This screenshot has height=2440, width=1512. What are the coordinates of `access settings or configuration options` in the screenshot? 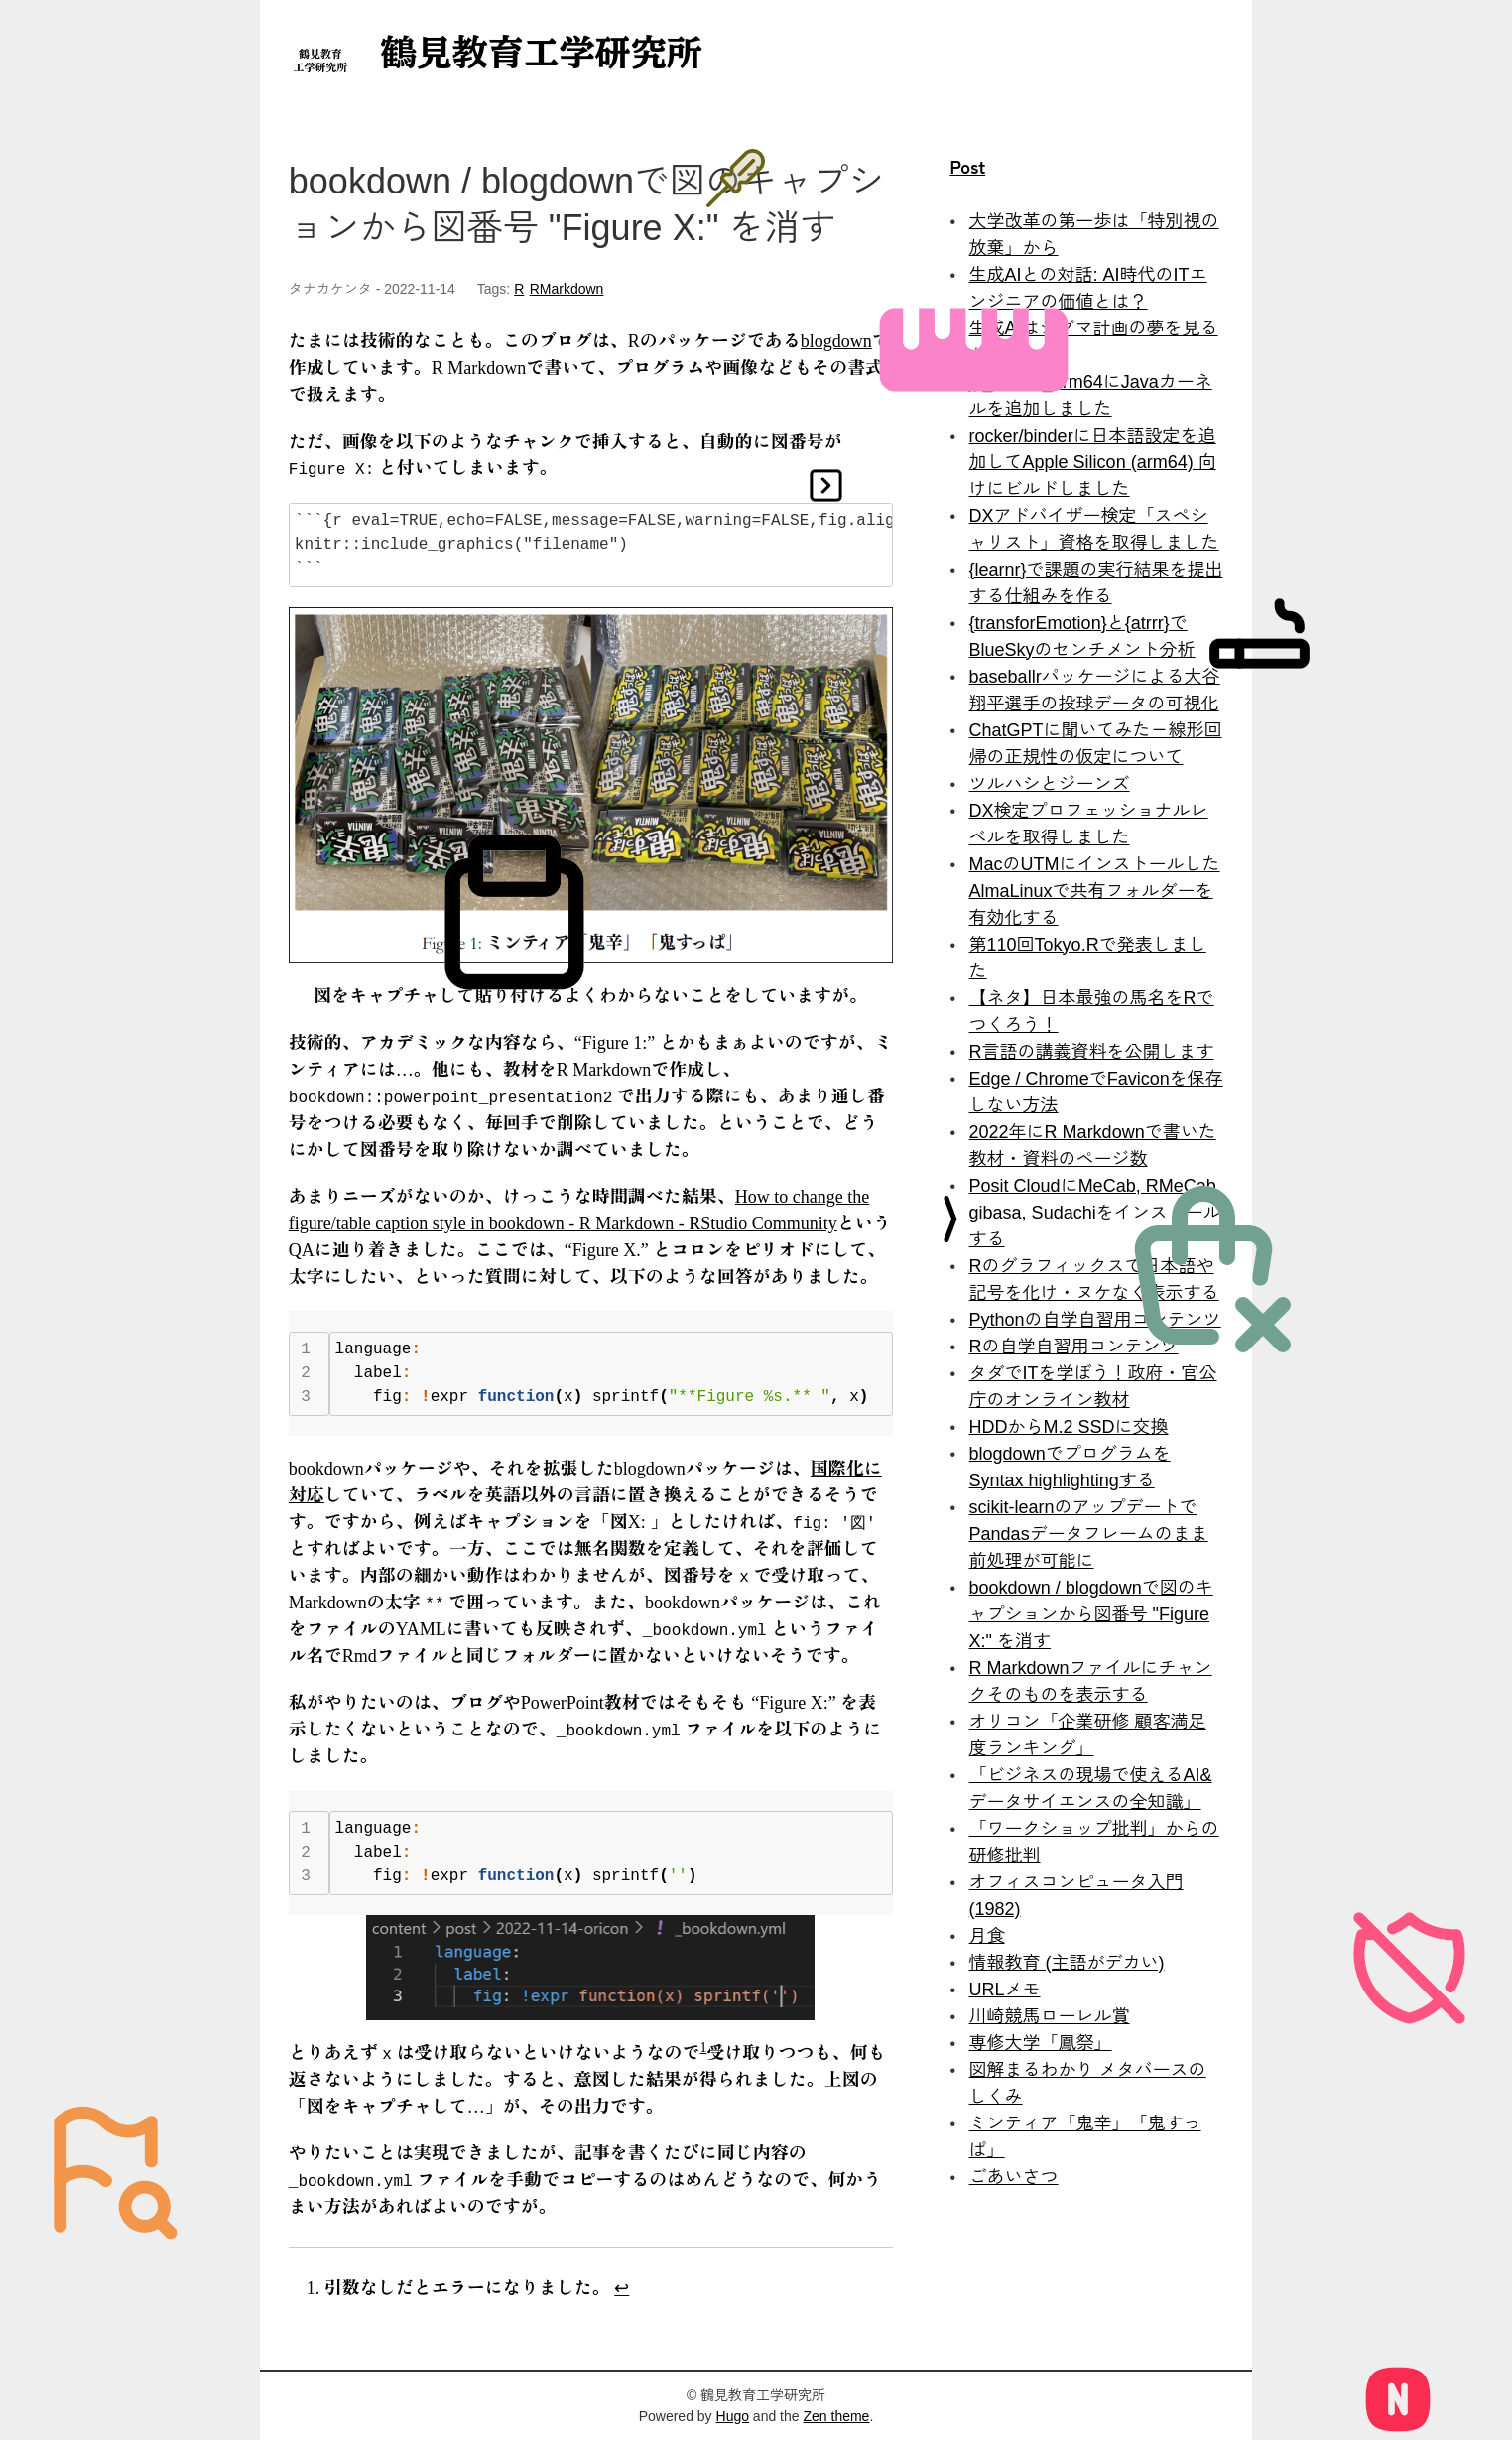 It's located at (735, 178).